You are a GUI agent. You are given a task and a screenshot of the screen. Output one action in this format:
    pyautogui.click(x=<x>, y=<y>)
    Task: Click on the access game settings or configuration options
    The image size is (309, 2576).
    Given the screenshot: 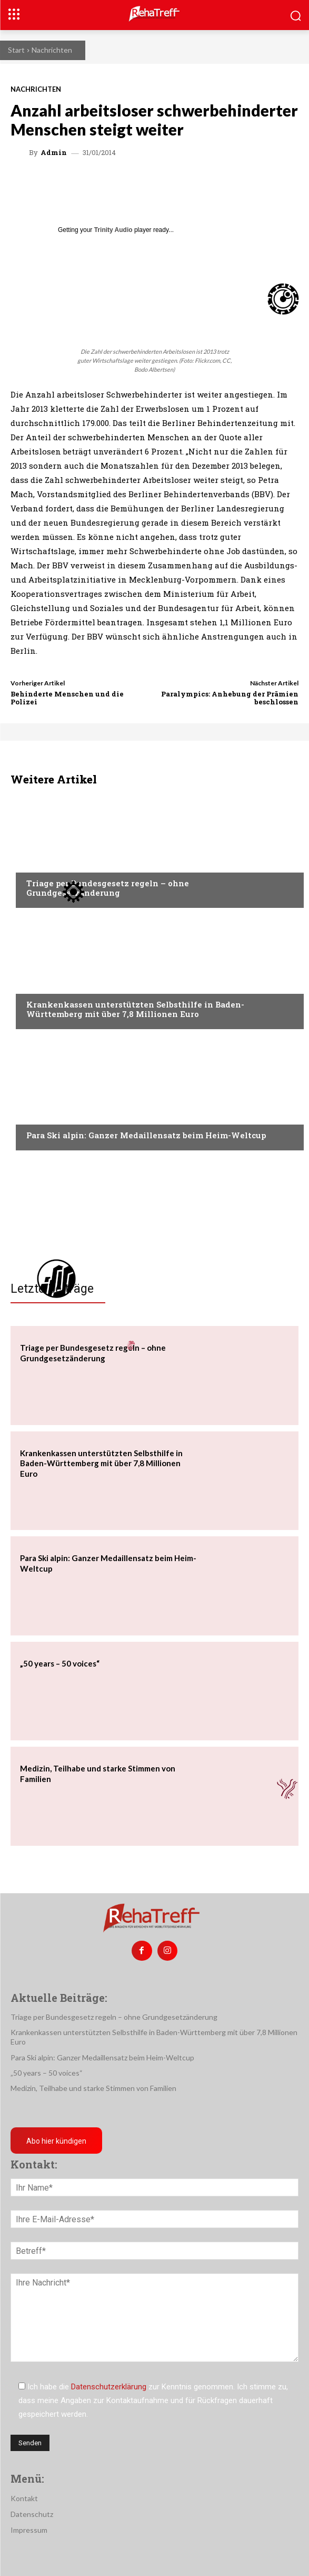 What is the action you would take?
    pyautogui.click(x=73, y=892)
    